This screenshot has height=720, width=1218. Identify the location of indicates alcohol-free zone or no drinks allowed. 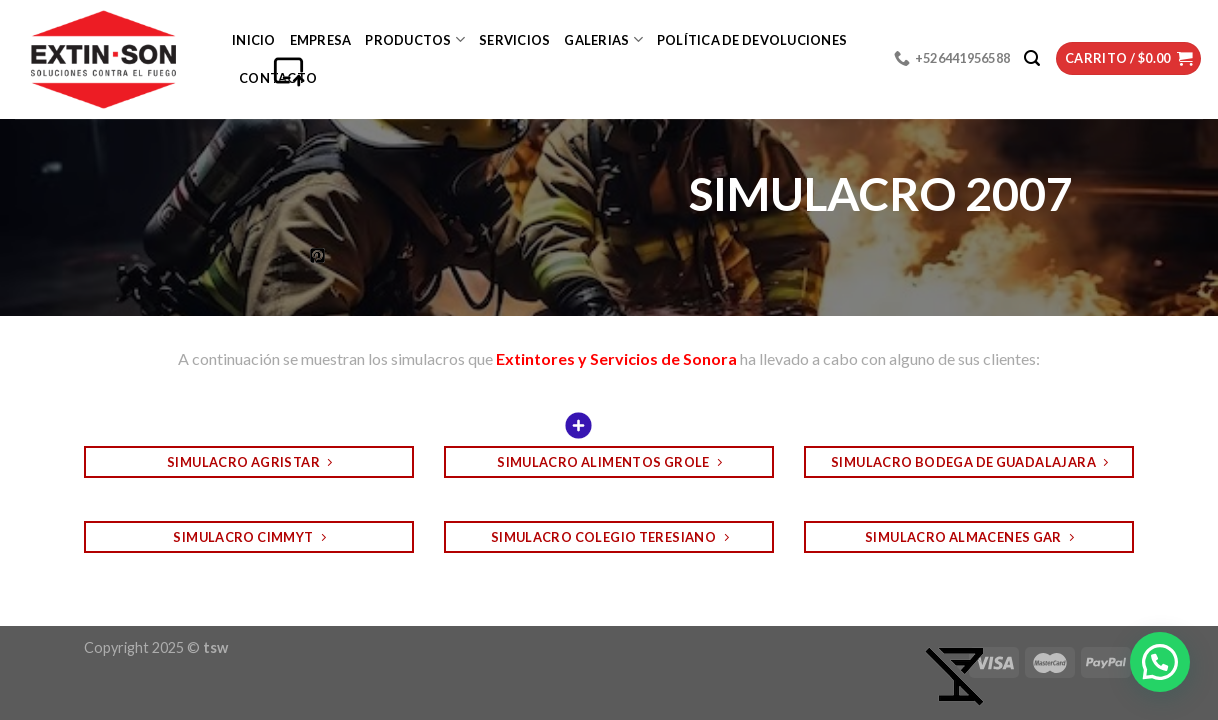
(956, 674).